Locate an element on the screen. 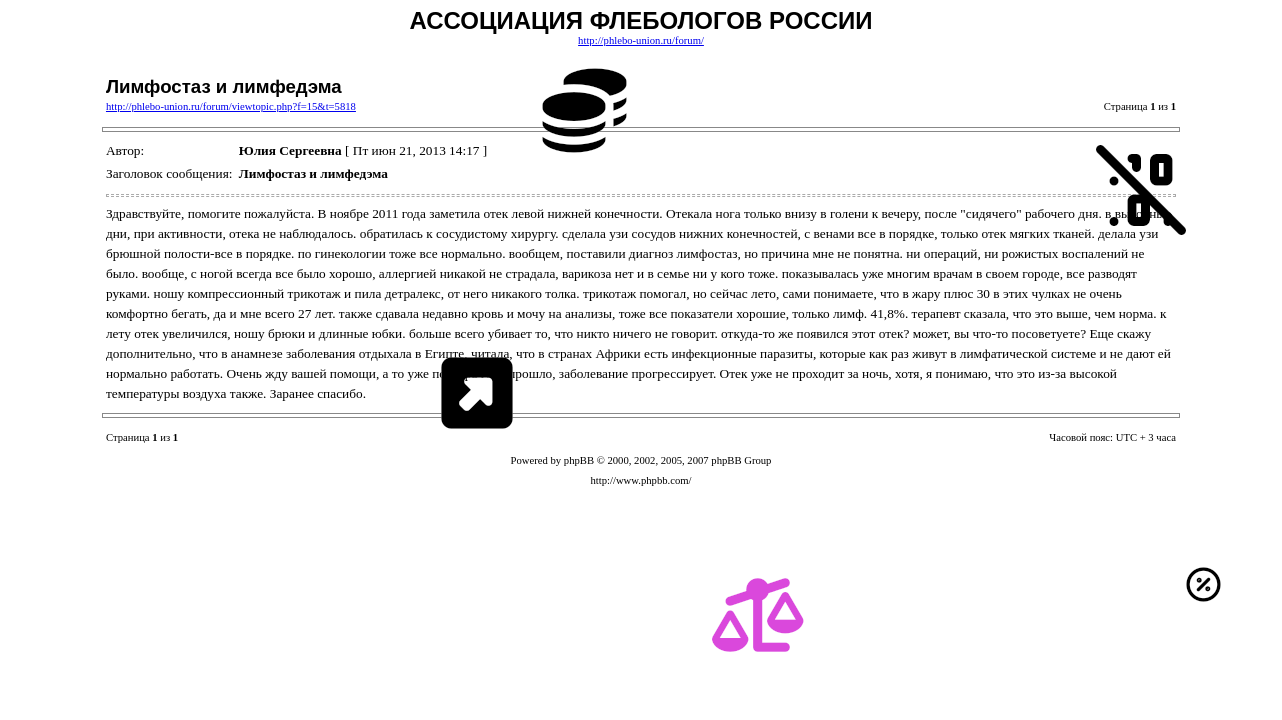 The width and height of the screenshot is (1282, 720). indicates an unbalanced comparison or unequal weight is located at coordinates (758, 615).